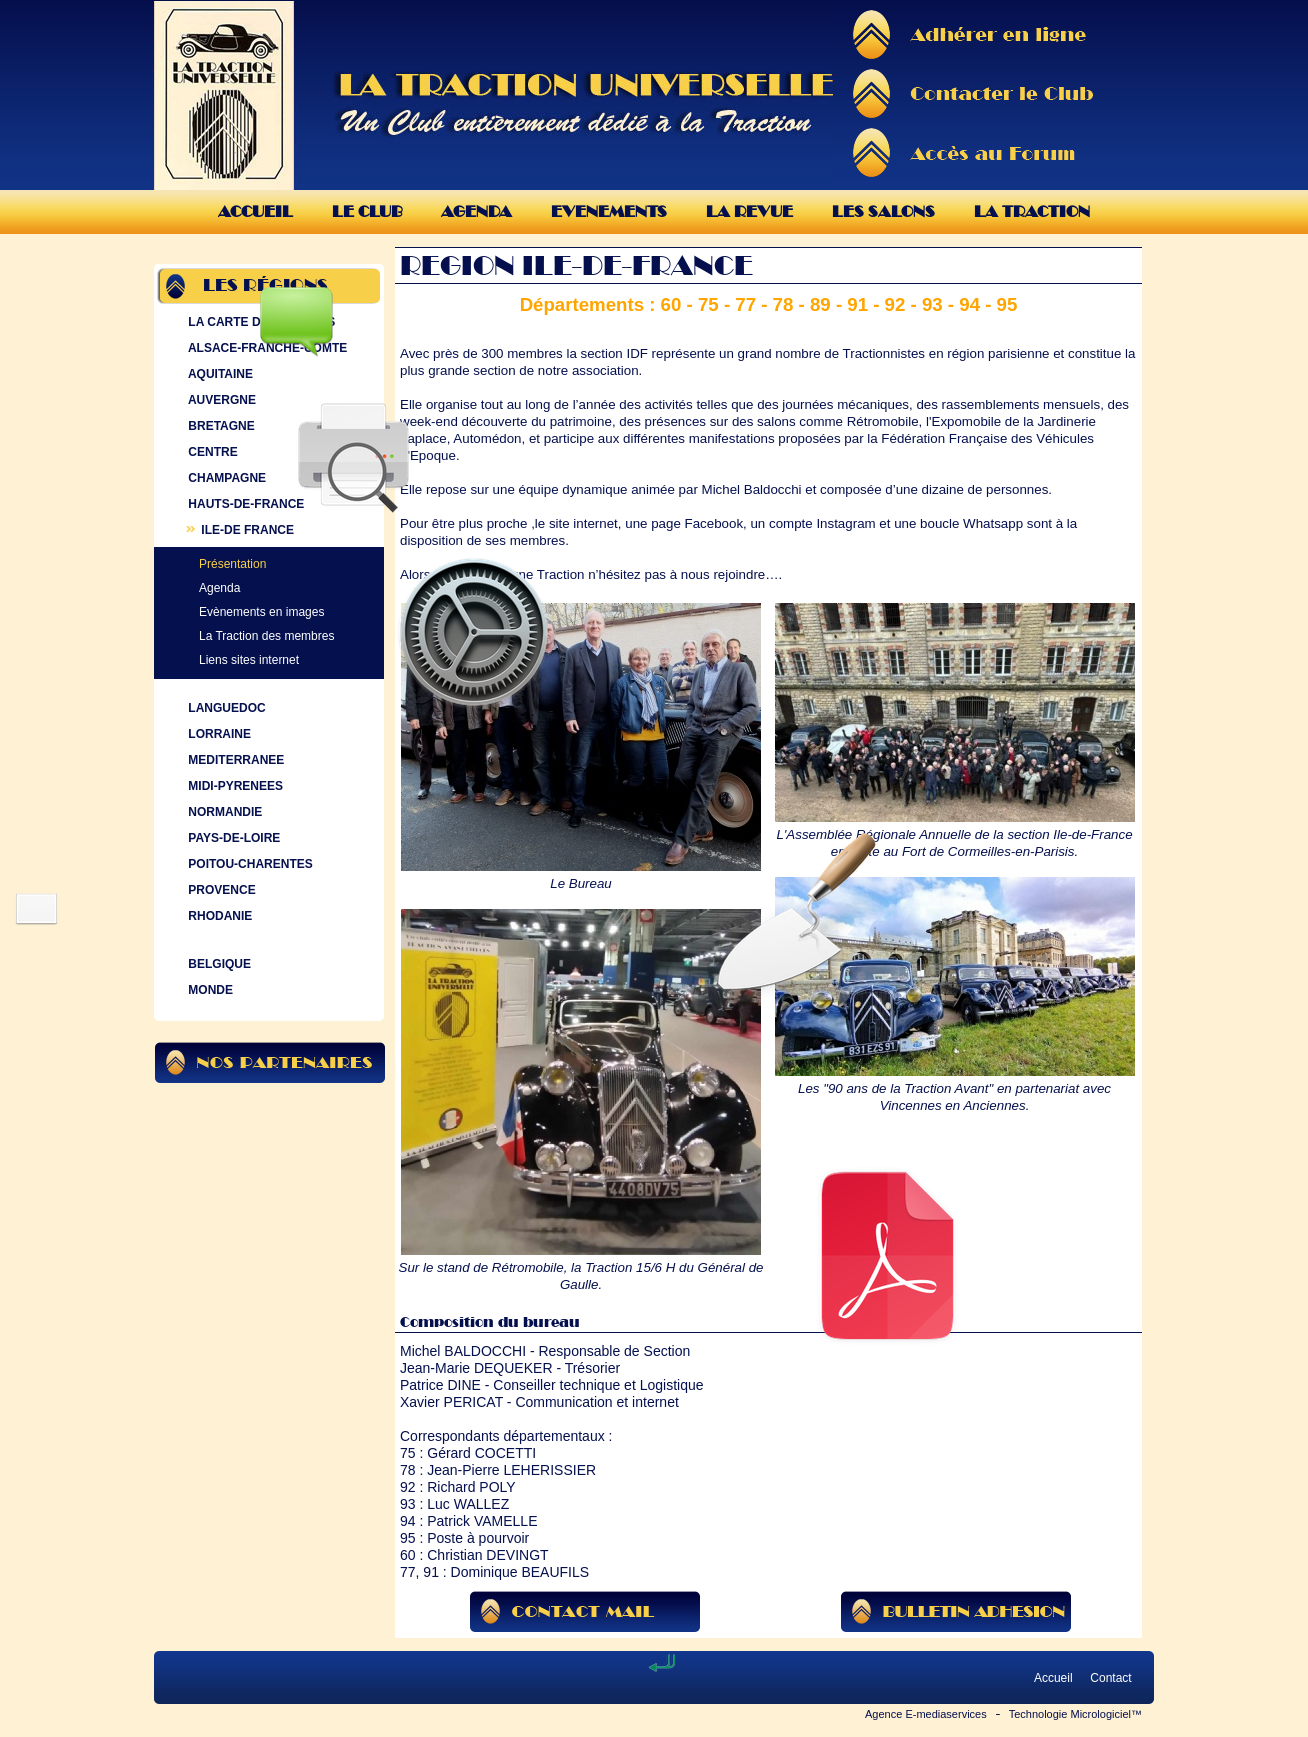  I want to click on open a PDF document, so click(887, 1255).